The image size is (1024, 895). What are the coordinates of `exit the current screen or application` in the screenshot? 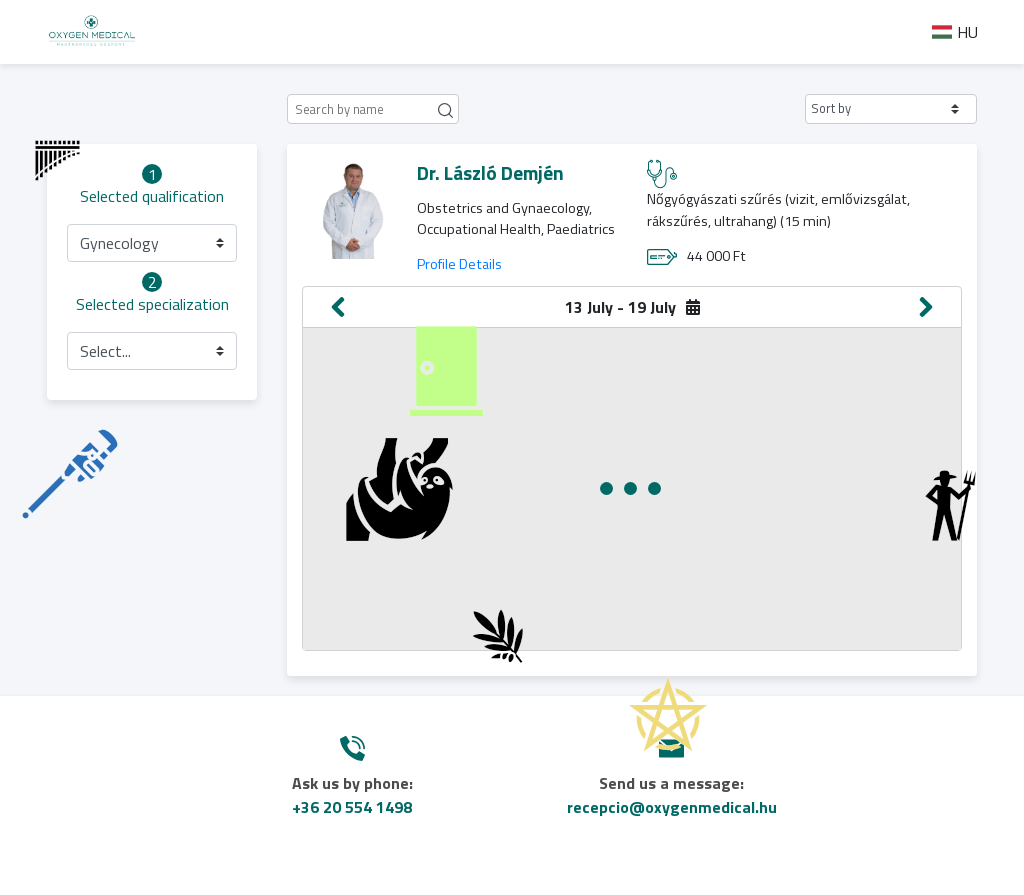 It's located at (446, 369).